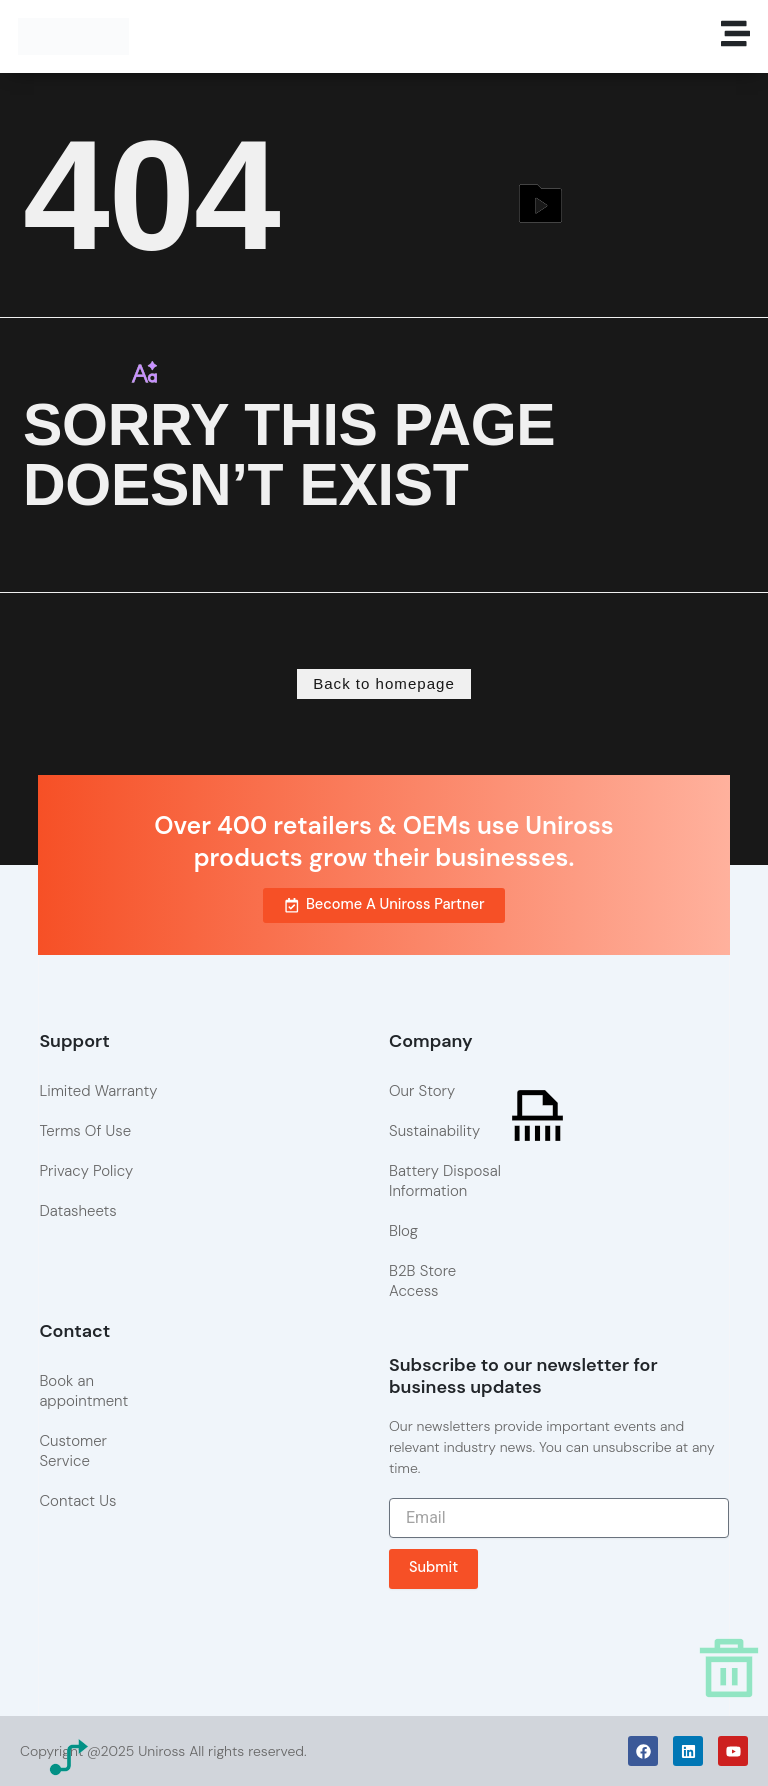  What do you see at coordinates (144, 373) in the screenshot?
I see `adjust text size with AI assistance` at bounding box center [144, 373].